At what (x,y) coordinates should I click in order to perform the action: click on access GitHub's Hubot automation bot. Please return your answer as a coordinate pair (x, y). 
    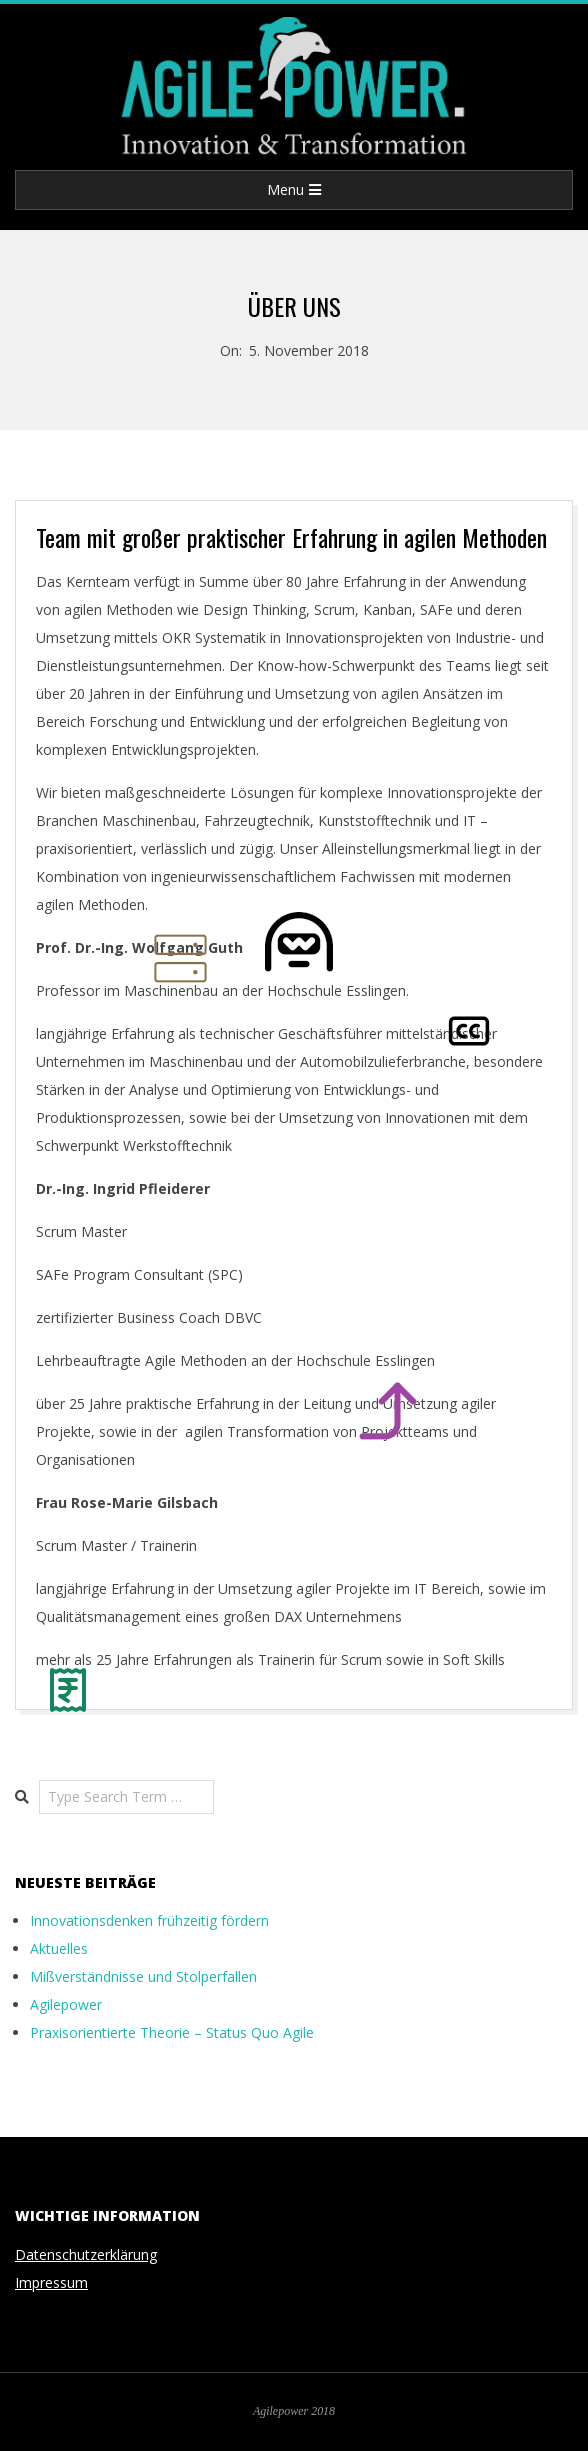
    Looking at the image, I should click on (299, 946).